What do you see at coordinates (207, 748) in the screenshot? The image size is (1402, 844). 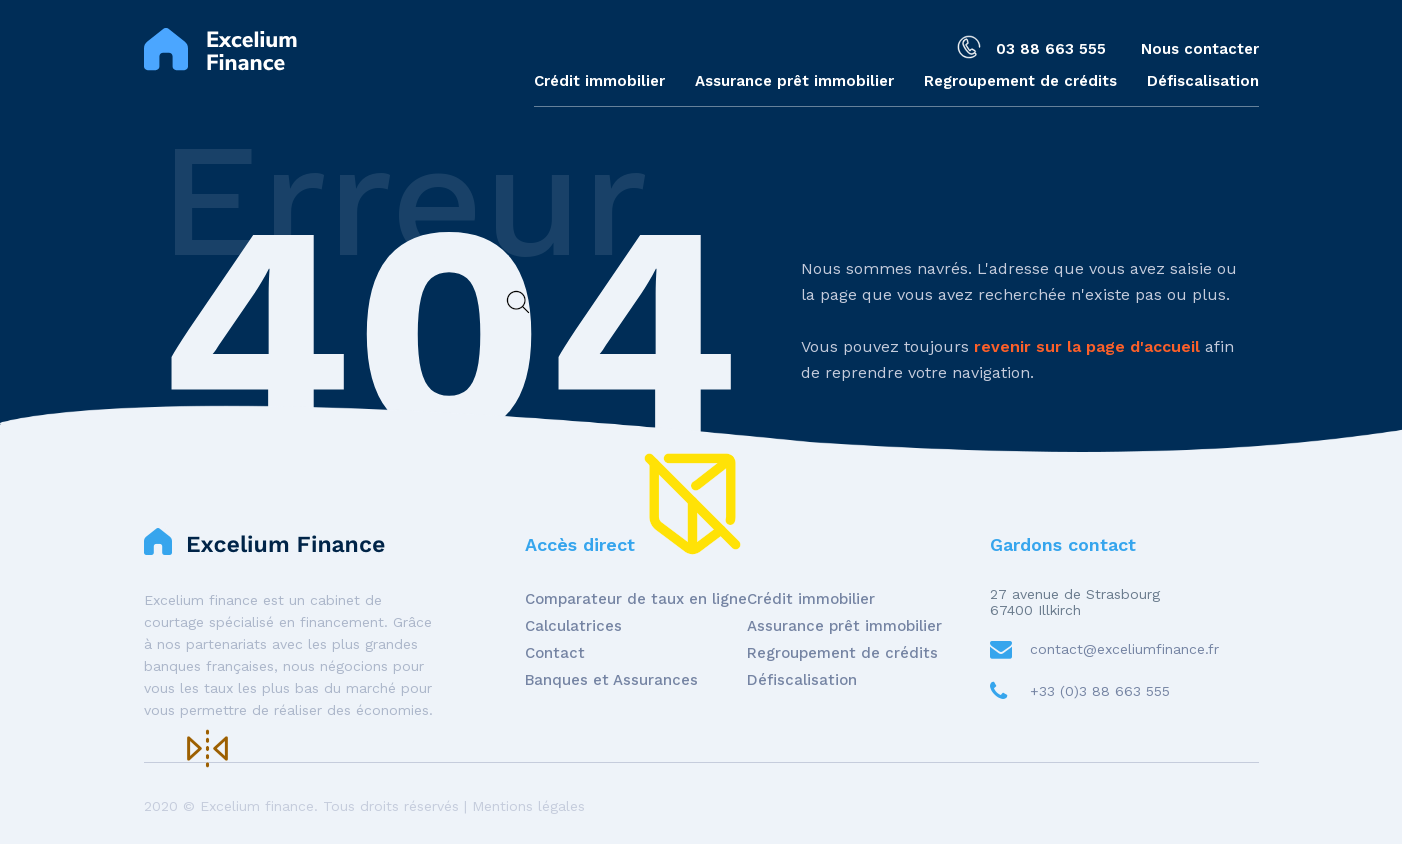 I see `mirror or flip content horizontally` at bounding box center [207, 748].